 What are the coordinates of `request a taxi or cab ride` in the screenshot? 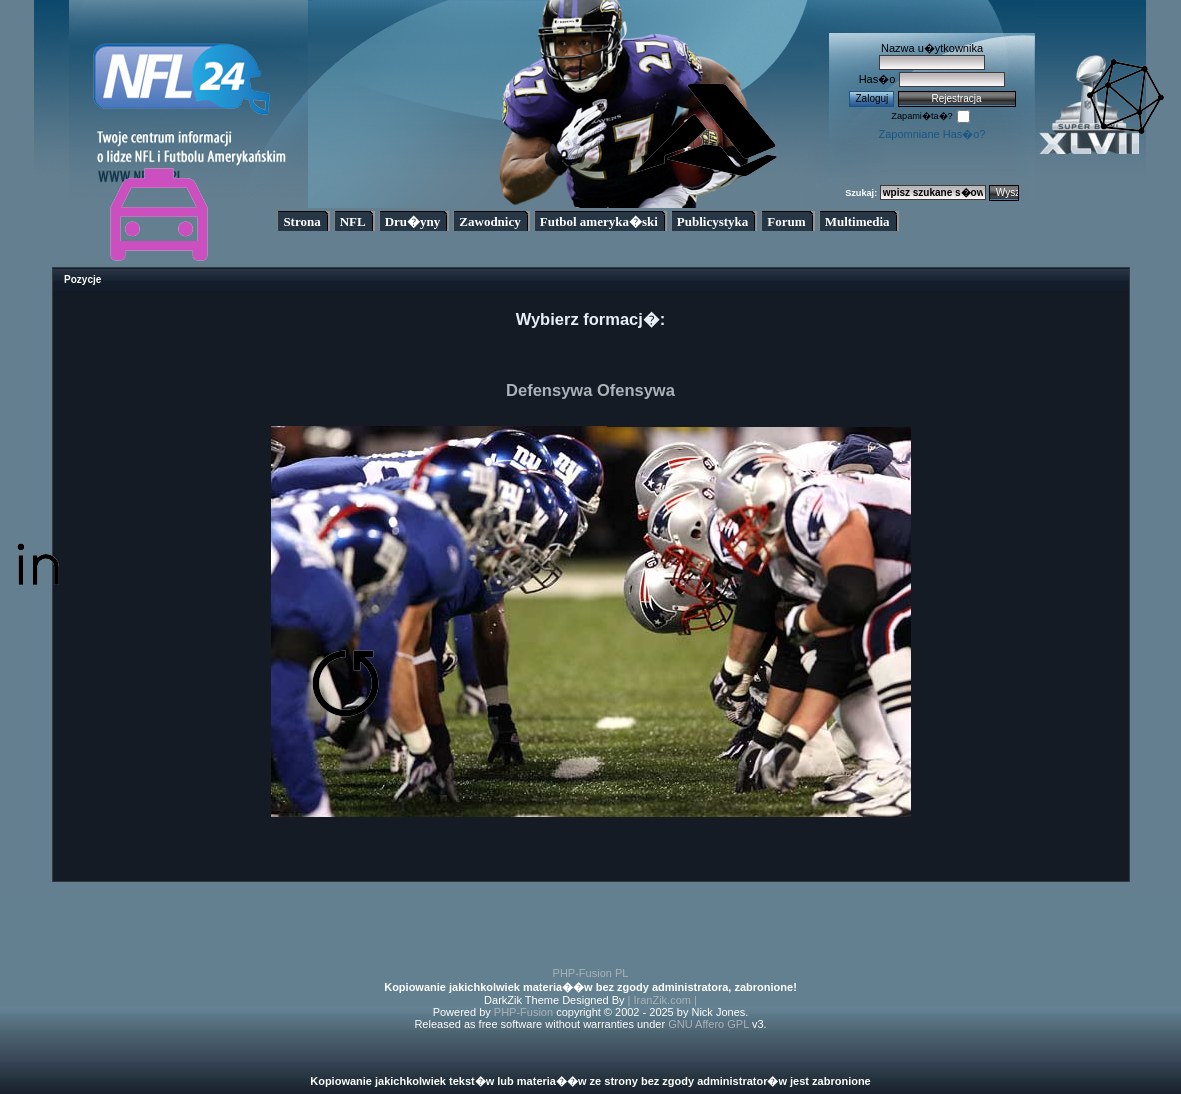 It's located at (159, 212).